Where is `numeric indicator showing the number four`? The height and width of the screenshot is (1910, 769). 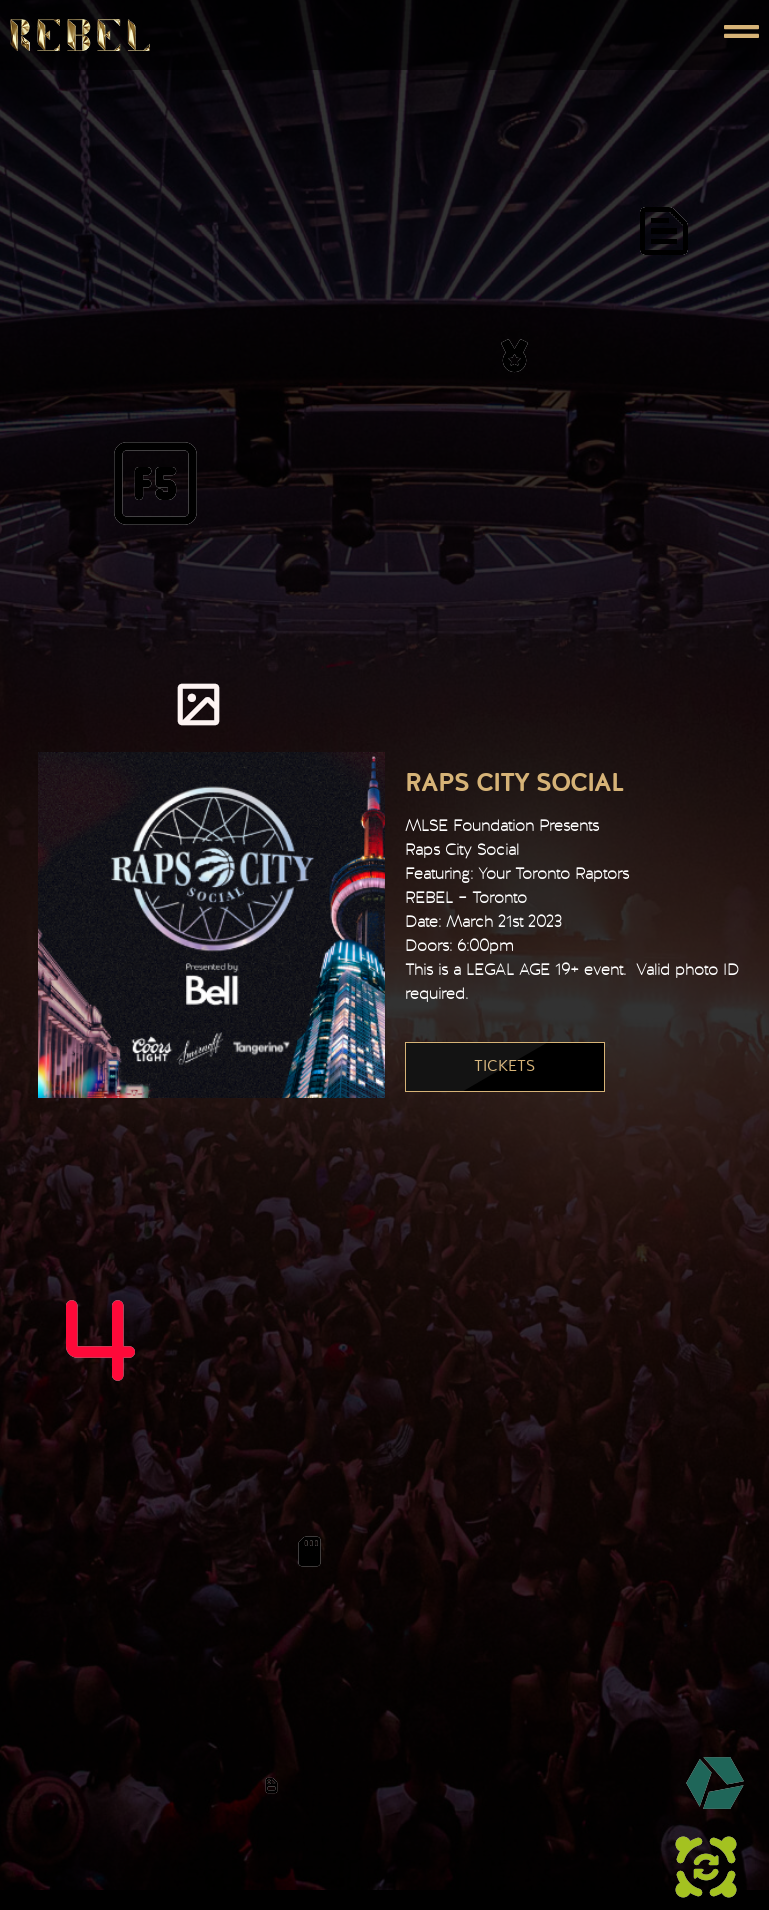 numeric indicator showing the number four is located at coordinates (100, 1340).